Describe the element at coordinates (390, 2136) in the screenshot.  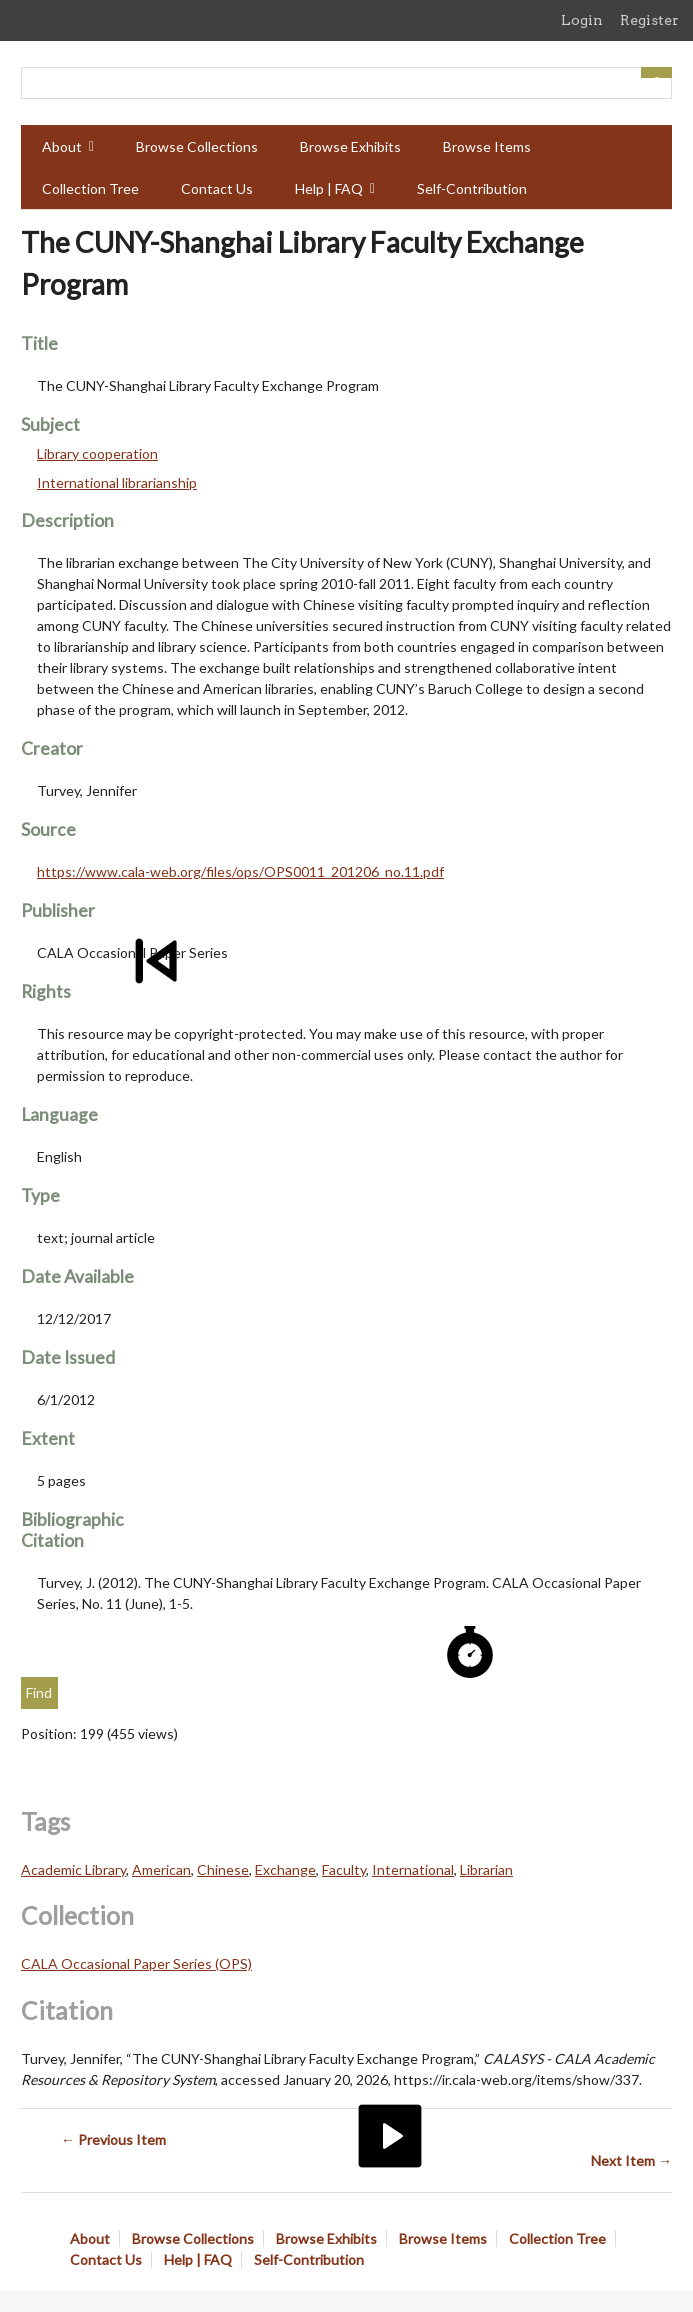
I see `play video content` at that location.